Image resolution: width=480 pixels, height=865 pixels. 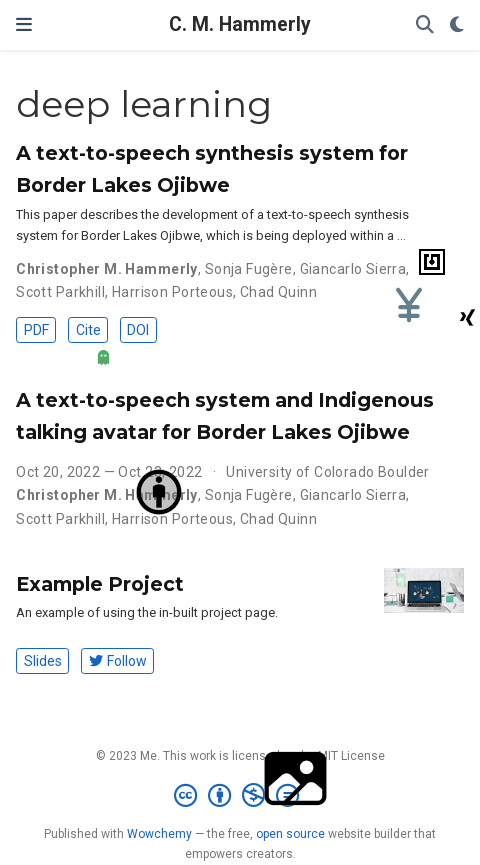 What do you see at coordinates (295, 778) in the screenshot?
I see `view image or photo` at bounding box center [295, 778].